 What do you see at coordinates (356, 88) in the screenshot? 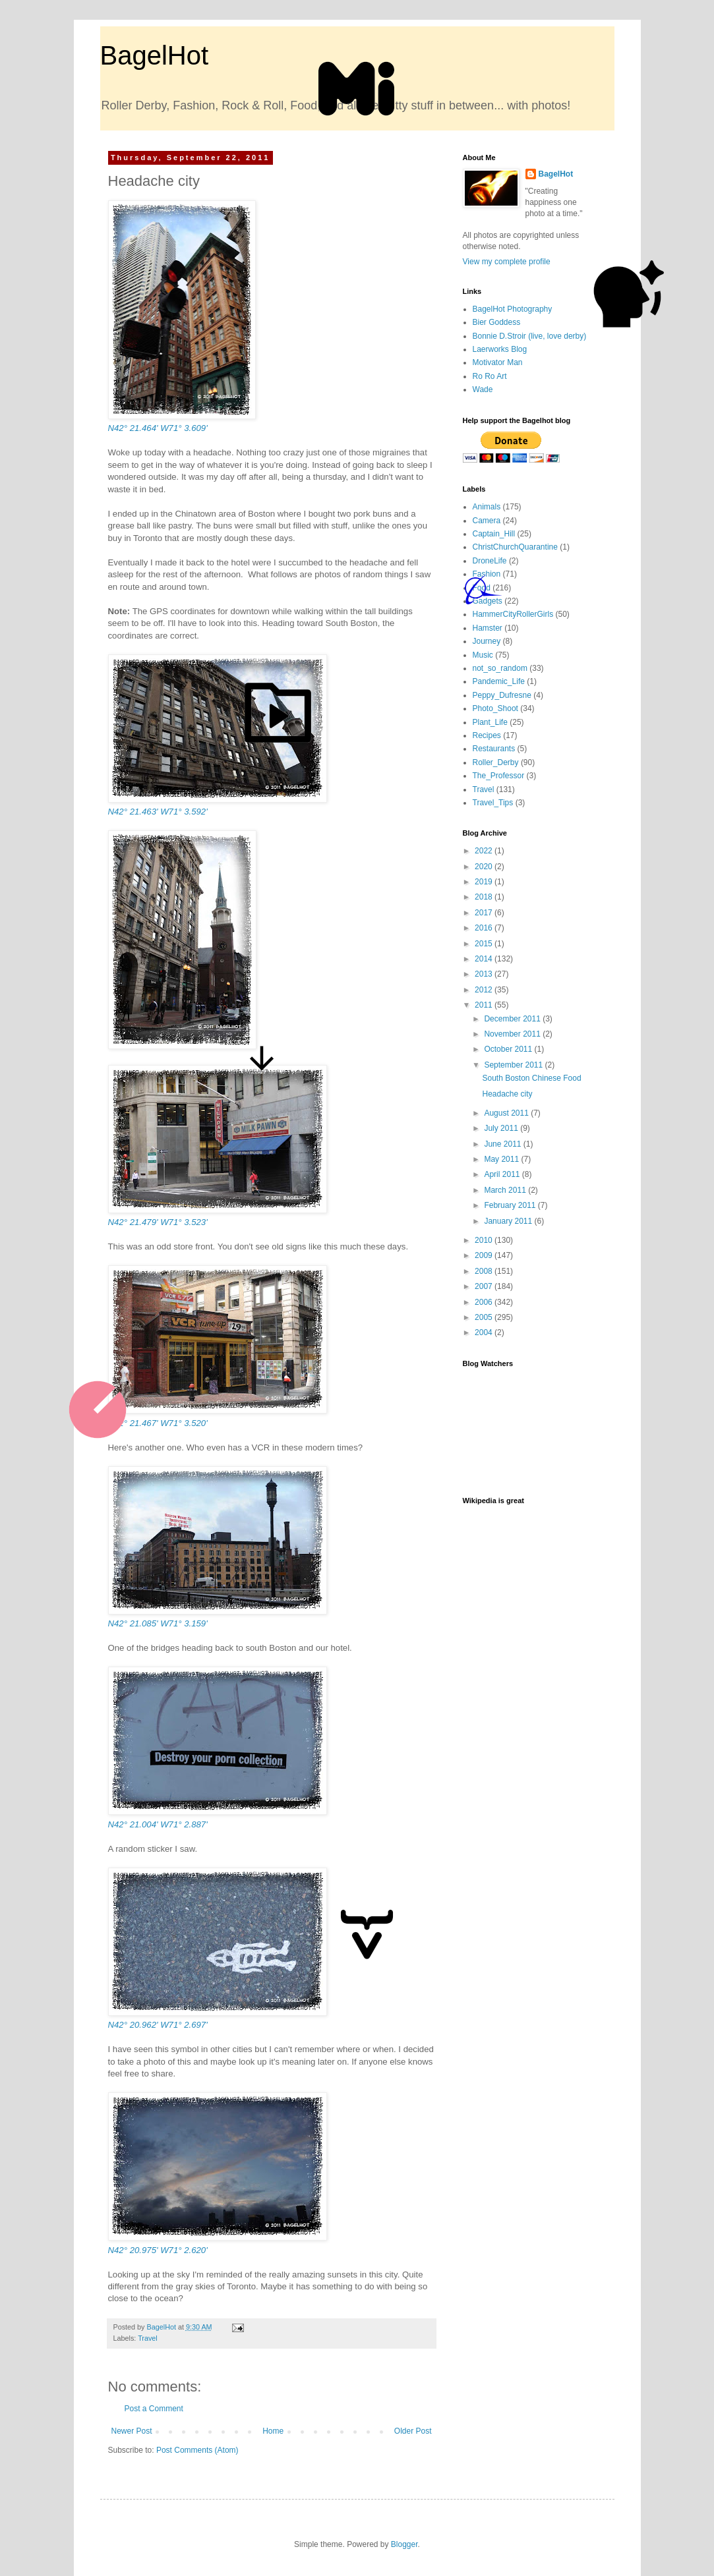
I see `open the Misskey app` at bounding box center [356, 88].